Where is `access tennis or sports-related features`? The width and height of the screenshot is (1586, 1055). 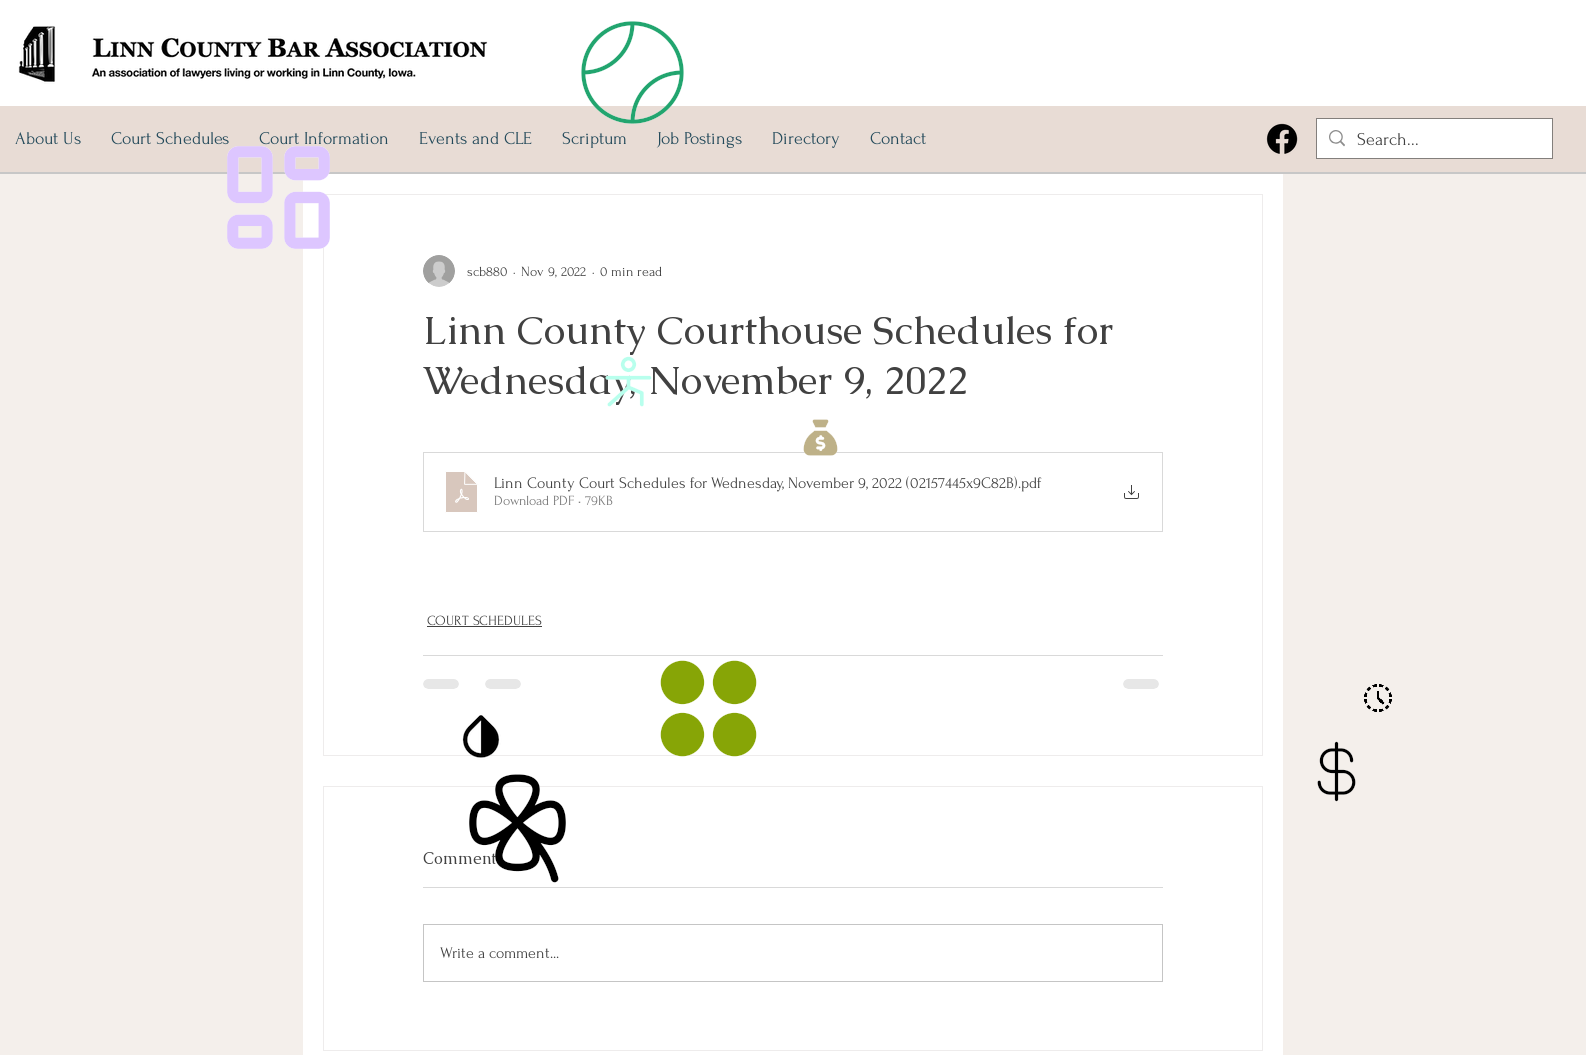 access tennis or sports-related features is located at coordinates (632, 72).